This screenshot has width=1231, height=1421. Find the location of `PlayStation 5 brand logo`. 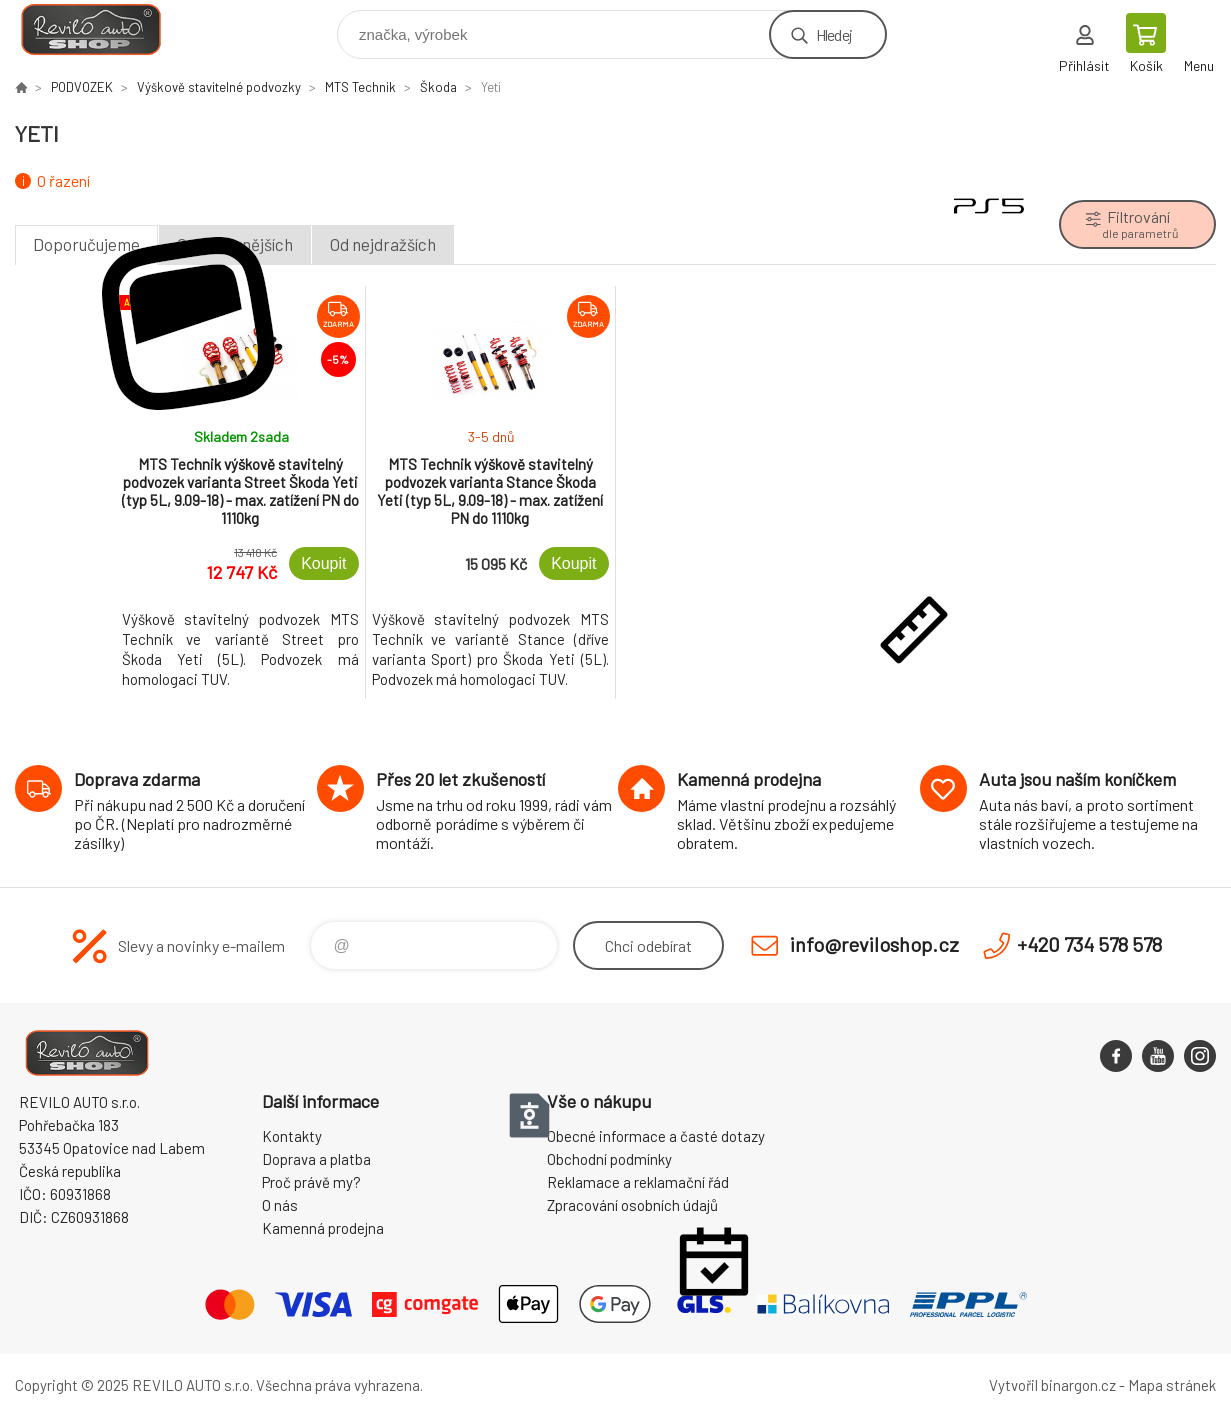

PlayStation 5 brand logo is located at coordinates (989, 206).